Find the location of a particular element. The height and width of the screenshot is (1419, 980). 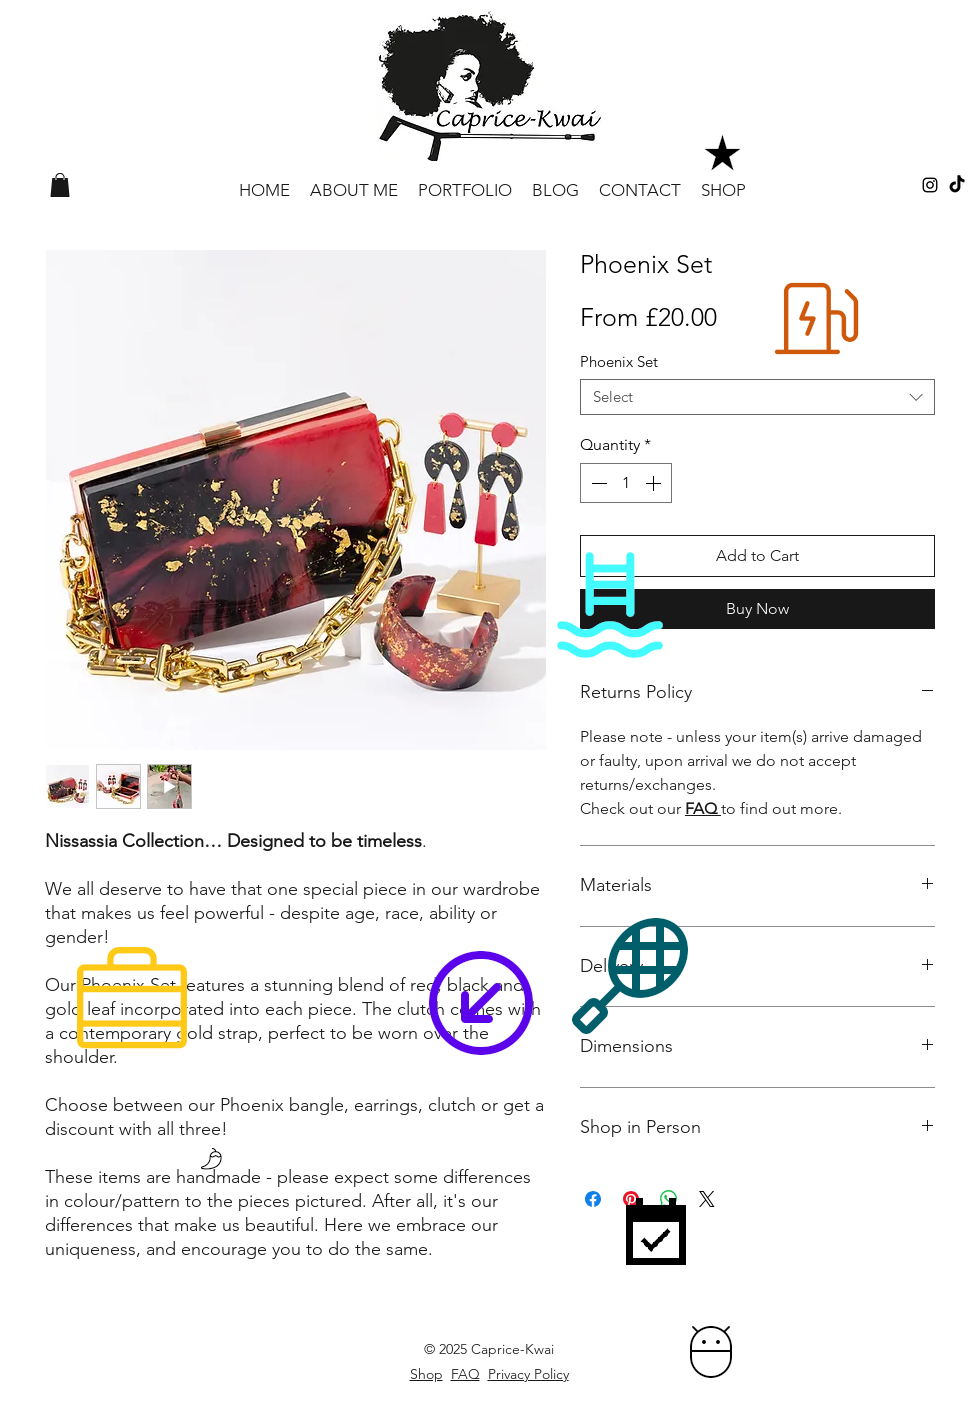

indicates swimming pool amenity available is located at coordinates (610, 605).